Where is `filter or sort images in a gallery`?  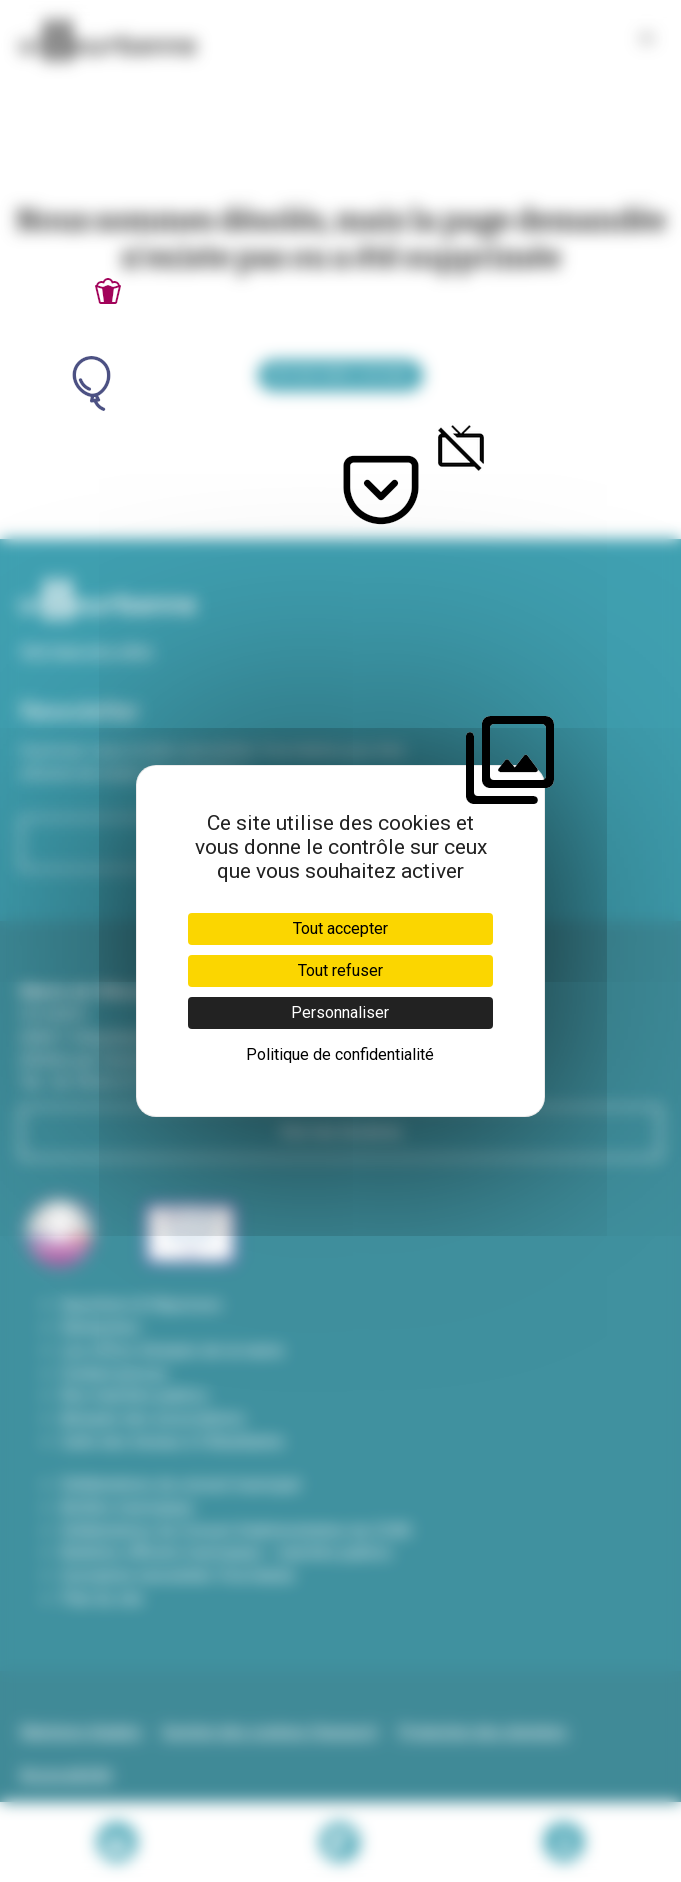
filter or sort images in a gallery is located at coordinates (510, 760).